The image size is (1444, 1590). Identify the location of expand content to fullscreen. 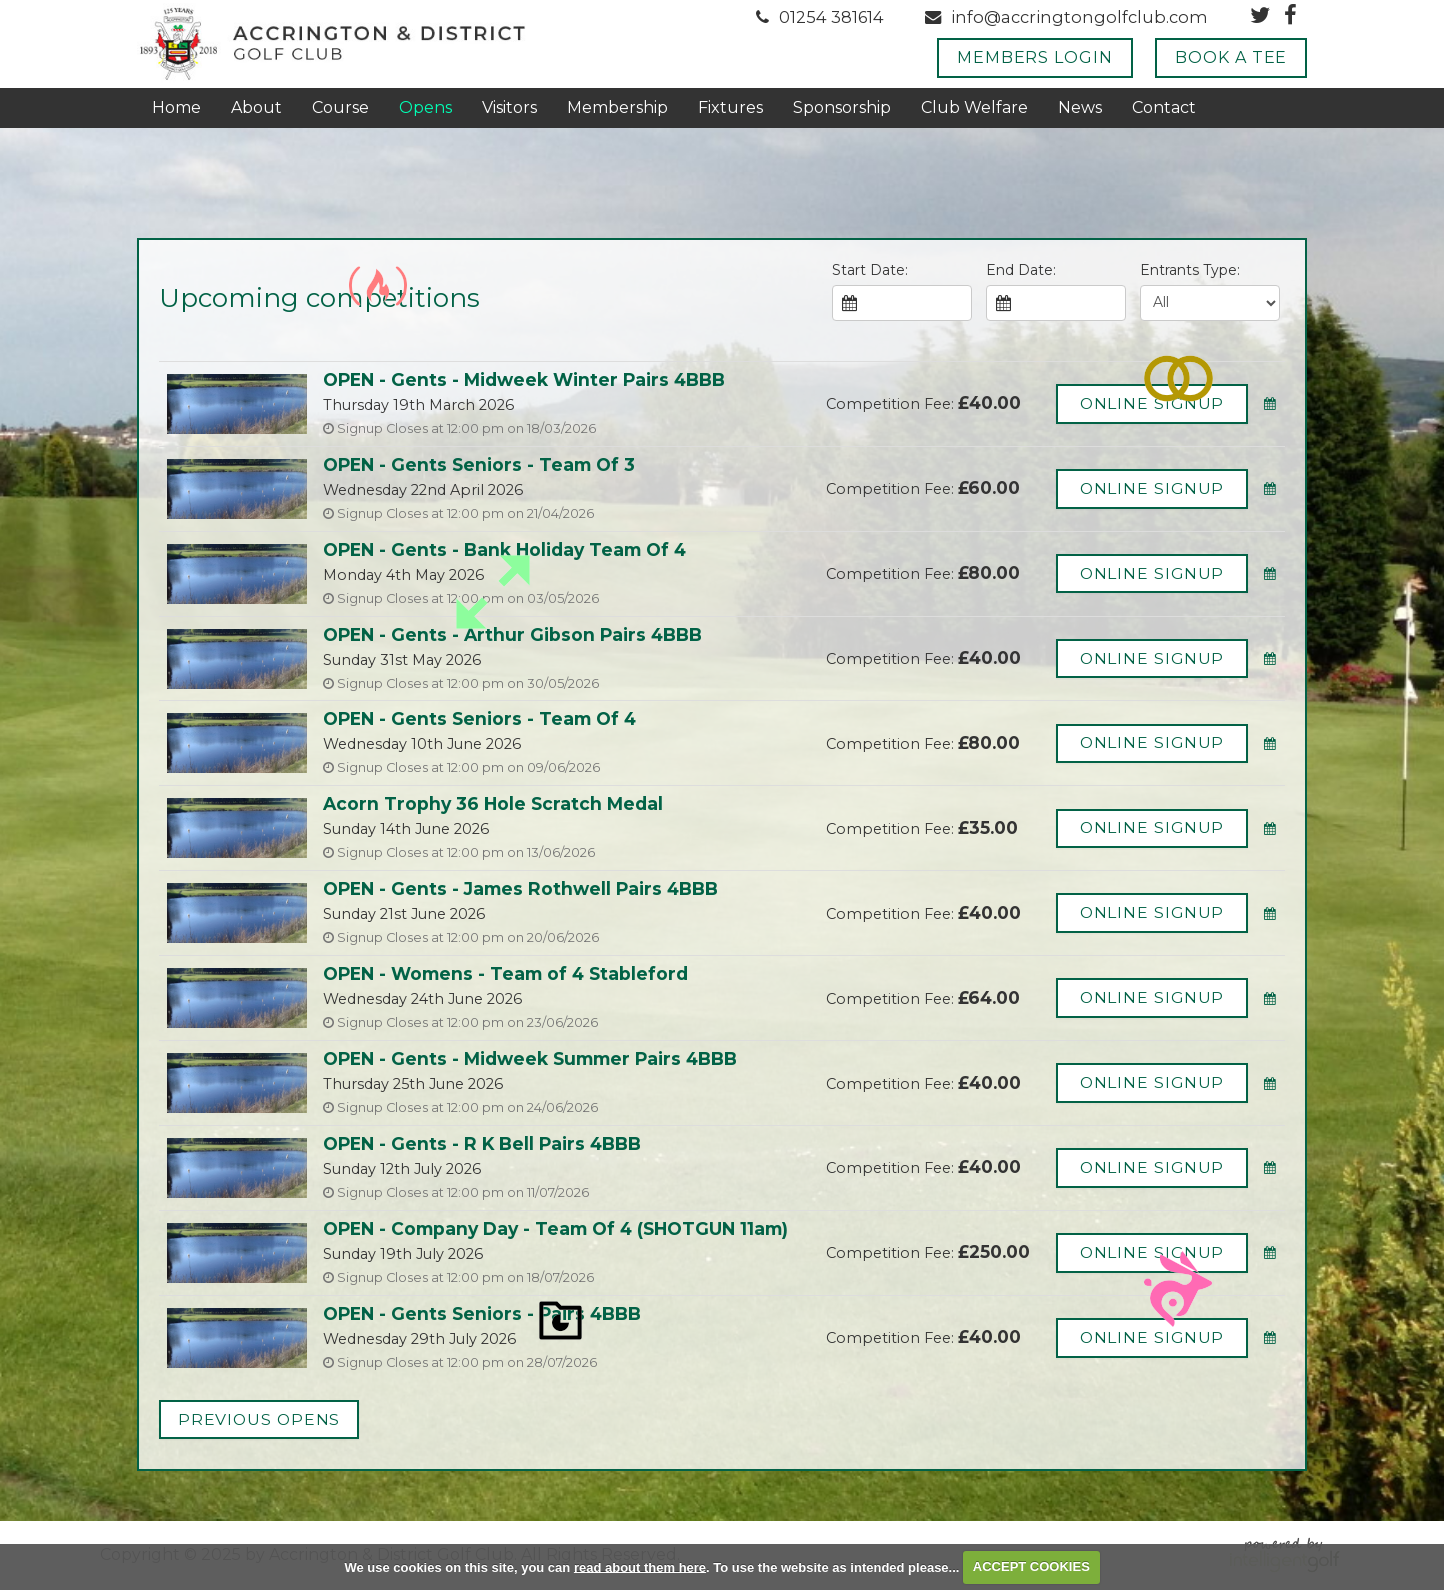
(493, 592).